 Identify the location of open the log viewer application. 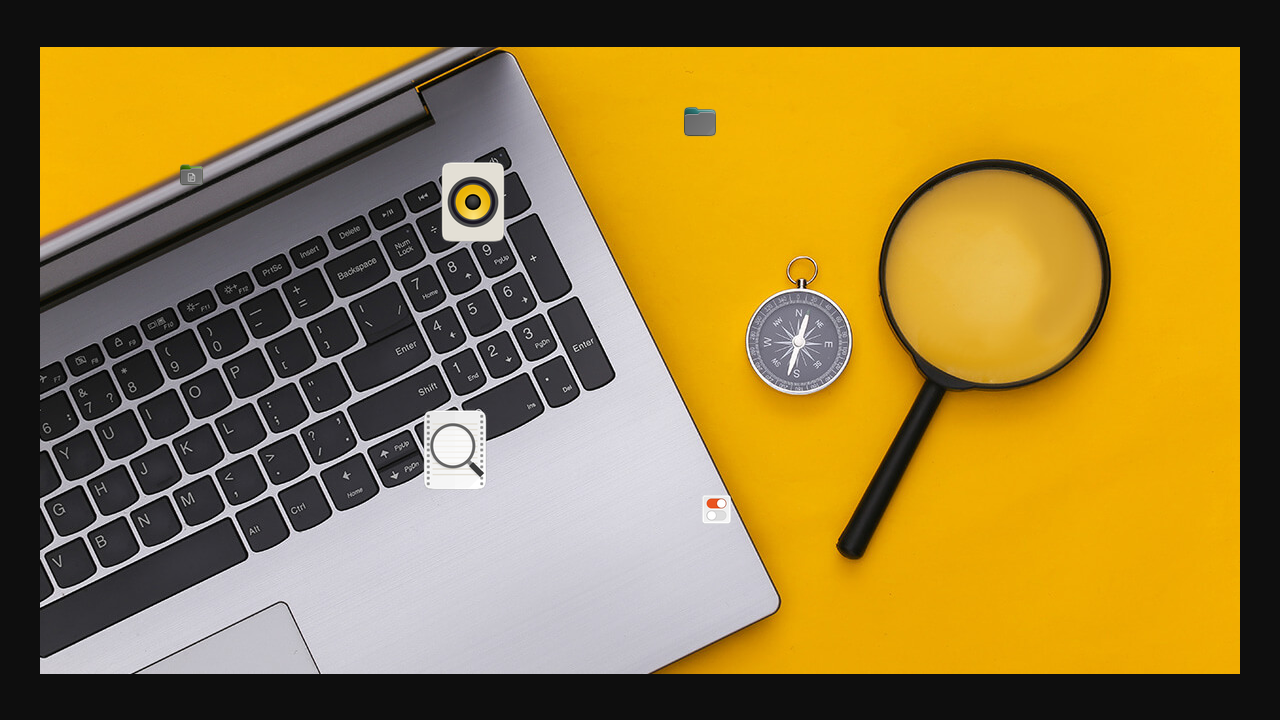
(455, 450).